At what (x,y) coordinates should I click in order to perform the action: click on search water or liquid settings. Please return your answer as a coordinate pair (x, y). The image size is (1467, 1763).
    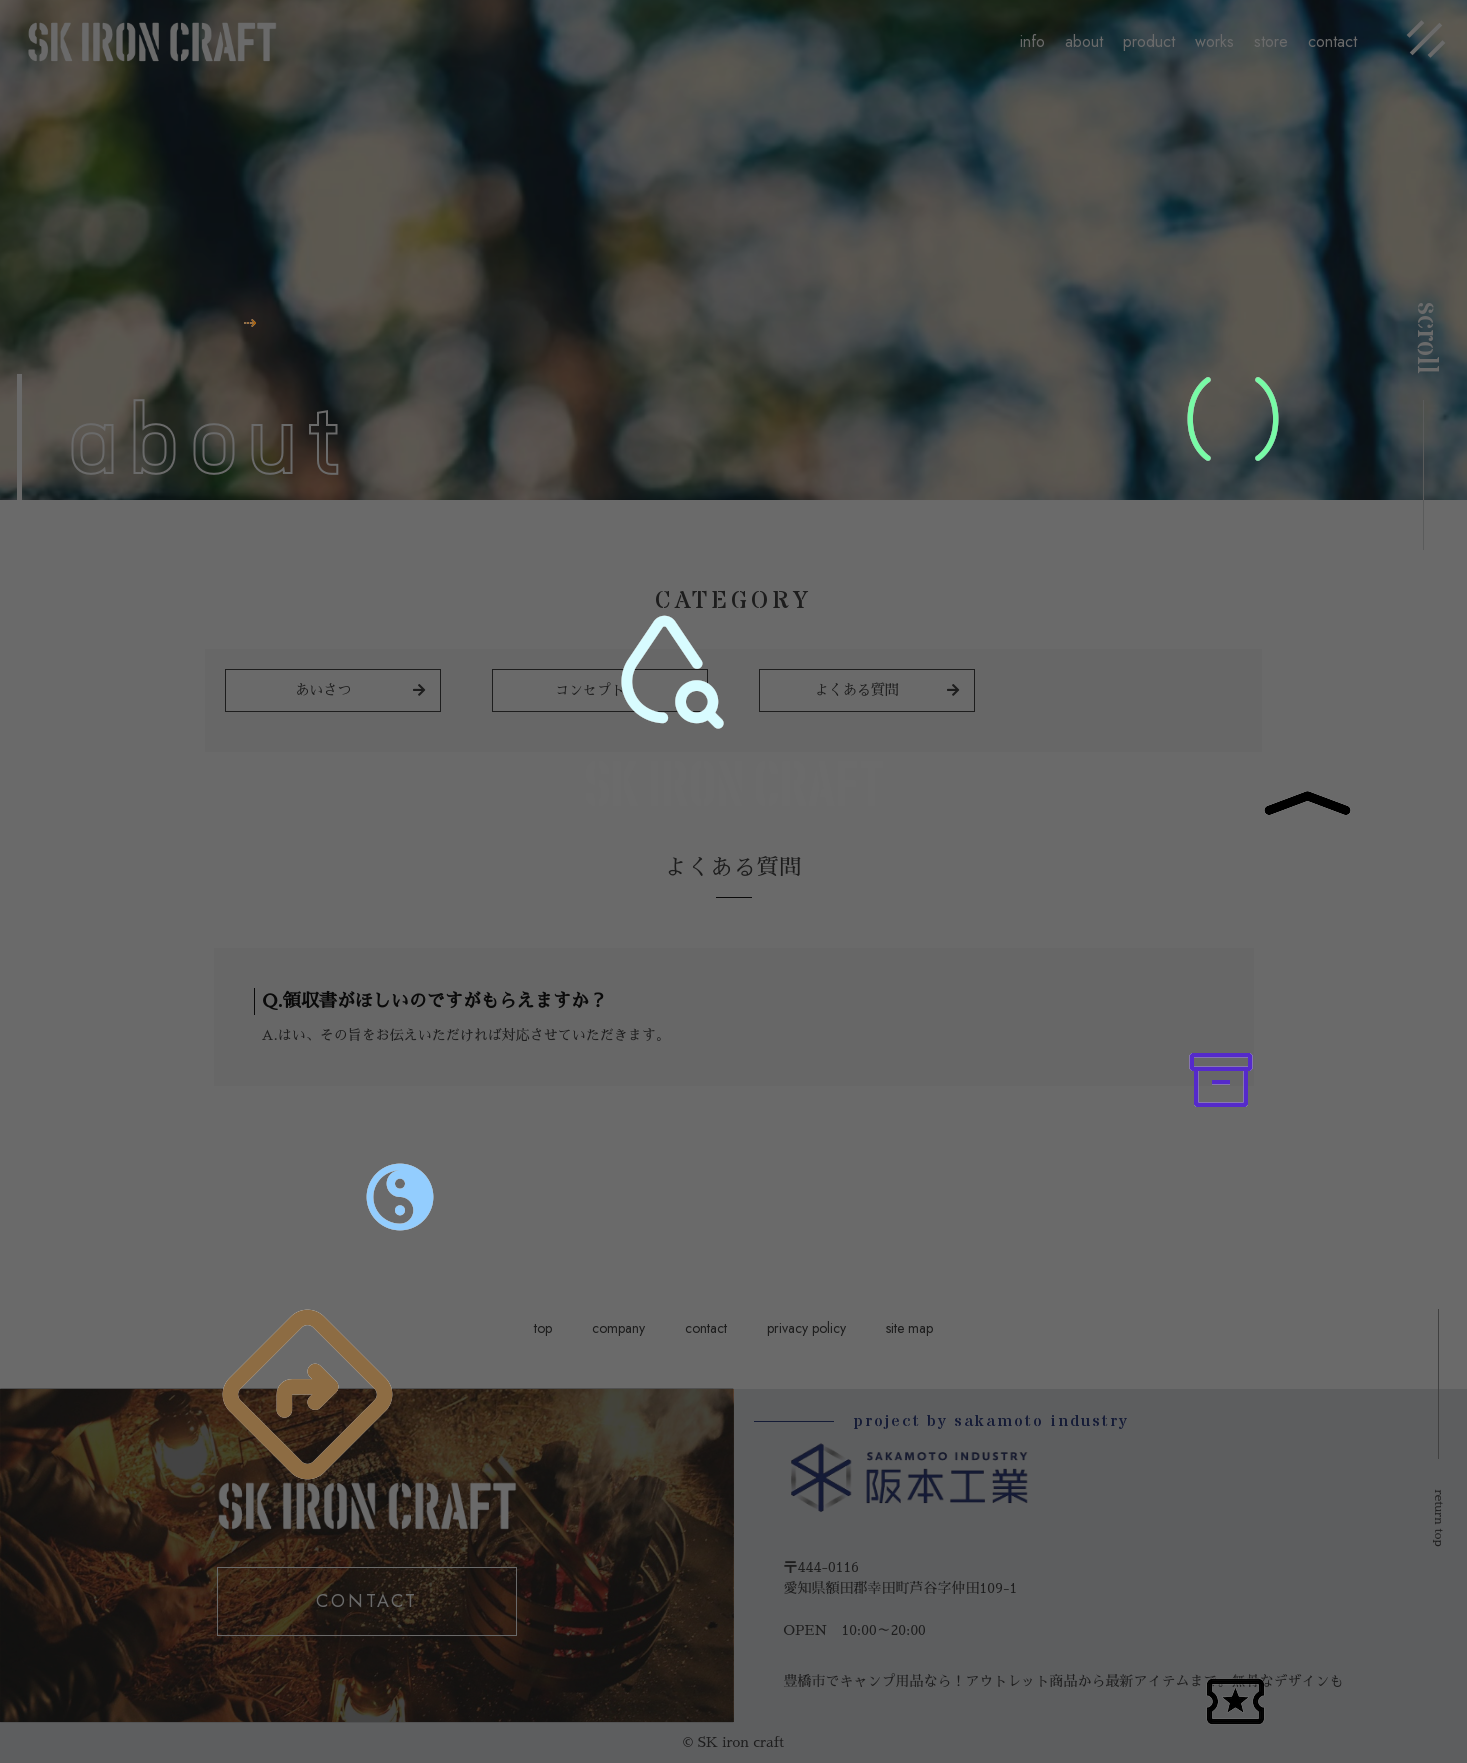
    Looking at the image, I should click on (664, 669).